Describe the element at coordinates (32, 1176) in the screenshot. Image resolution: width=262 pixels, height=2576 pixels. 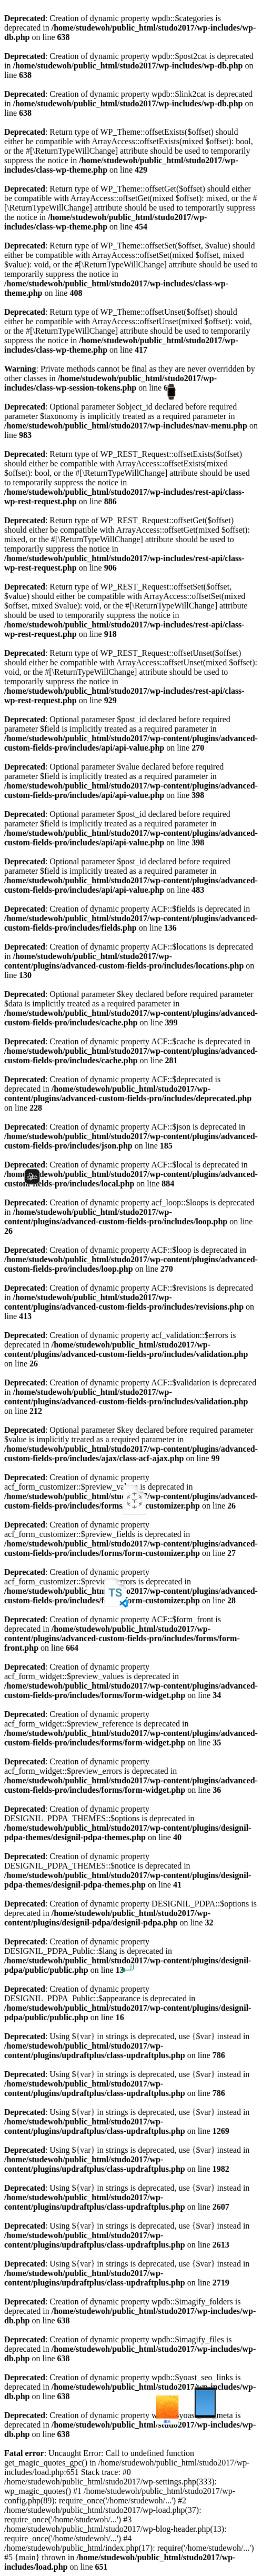
I see `open secretive app for secure key management` at that location.